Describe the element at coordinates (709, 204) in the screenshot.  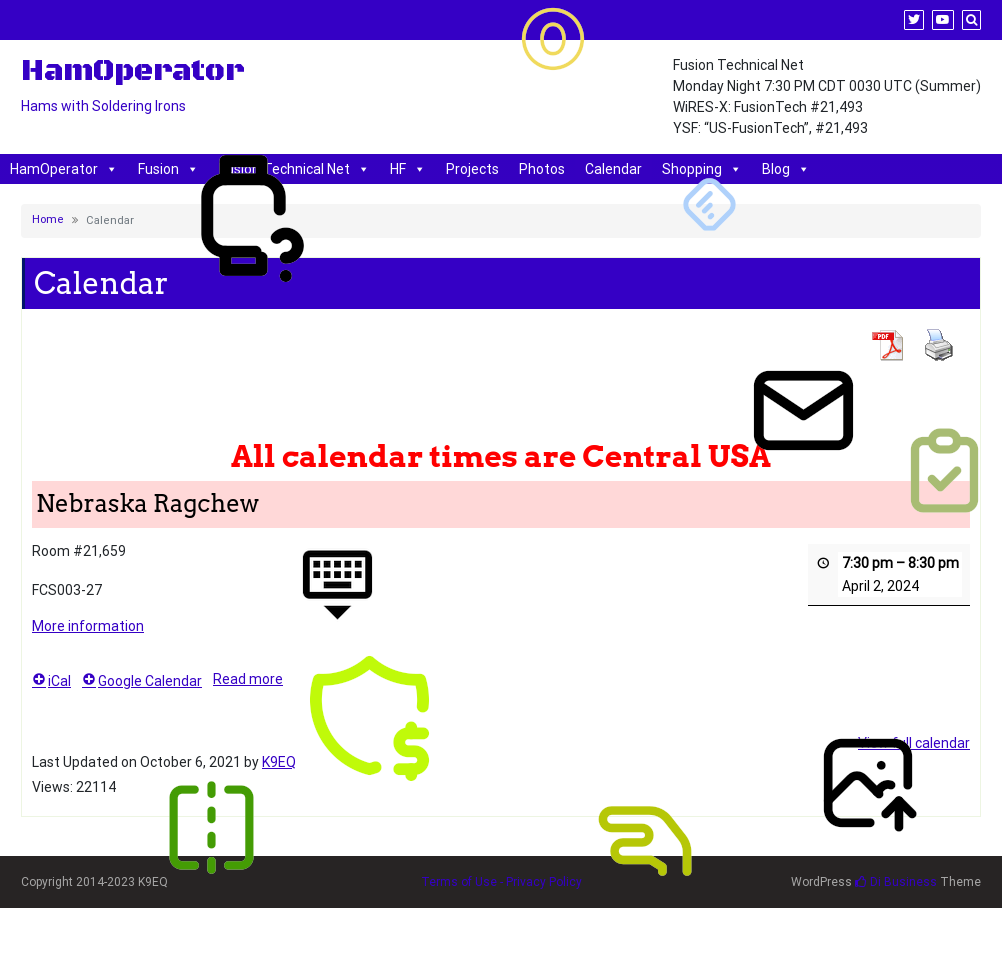
I see `open feedly app` at that location.